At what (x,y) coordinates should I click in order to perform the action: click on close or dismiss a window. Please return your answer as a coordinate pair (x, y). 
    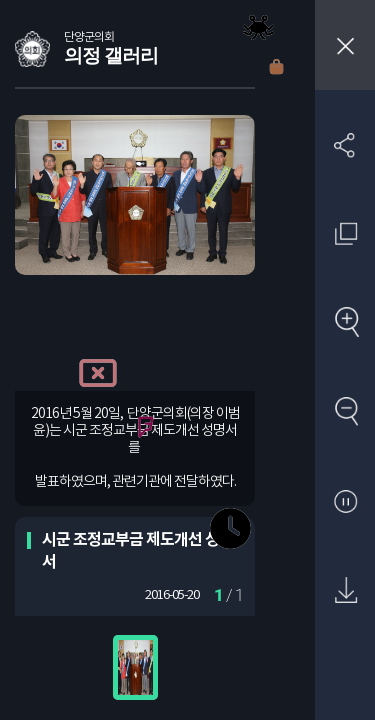
    Looking at the image, I should click on (98, 373).